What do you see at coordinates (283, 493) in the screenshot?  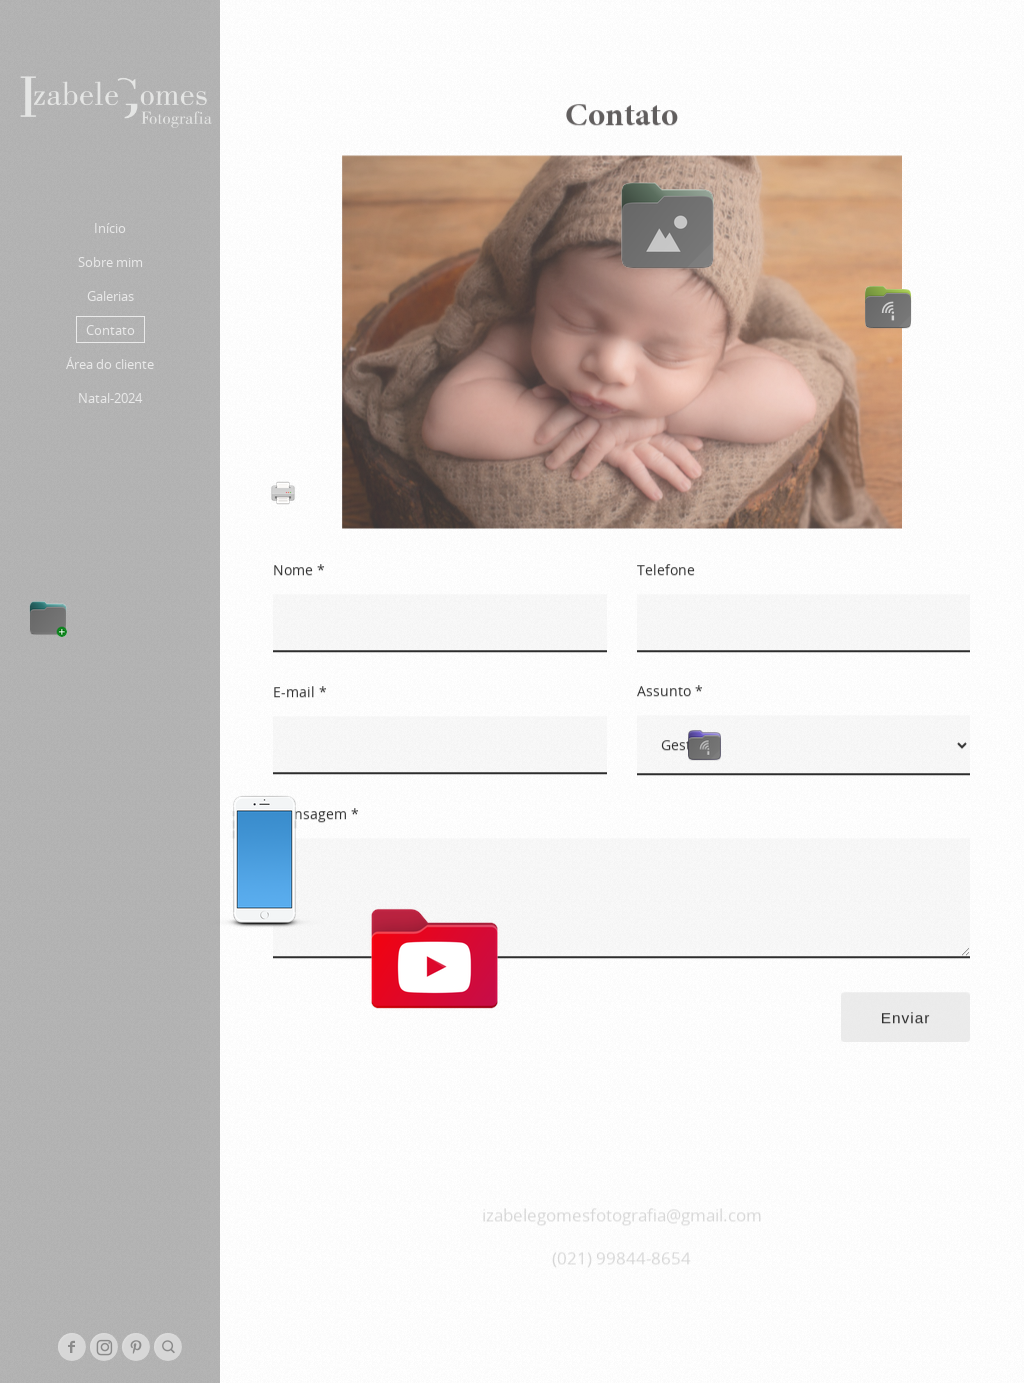 I see `print the current document` at bounding box center [283, 493].